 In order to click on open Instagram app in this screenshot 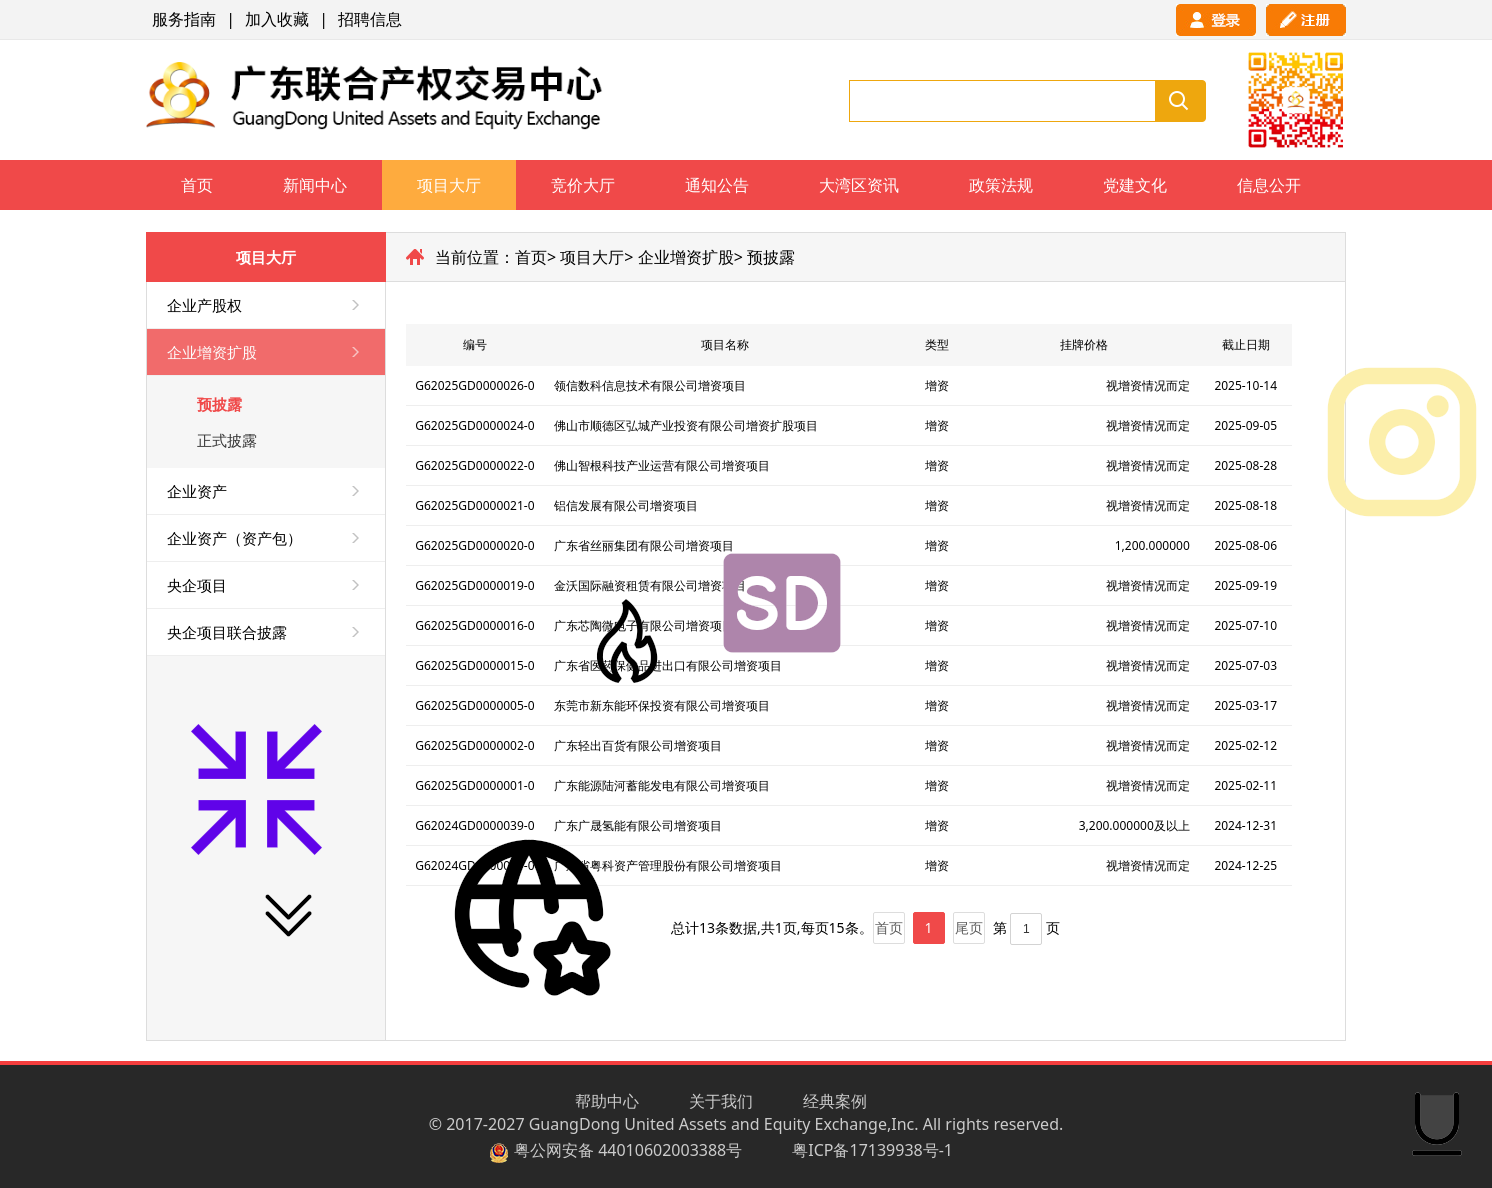, I will do `click(1402, 442)`.